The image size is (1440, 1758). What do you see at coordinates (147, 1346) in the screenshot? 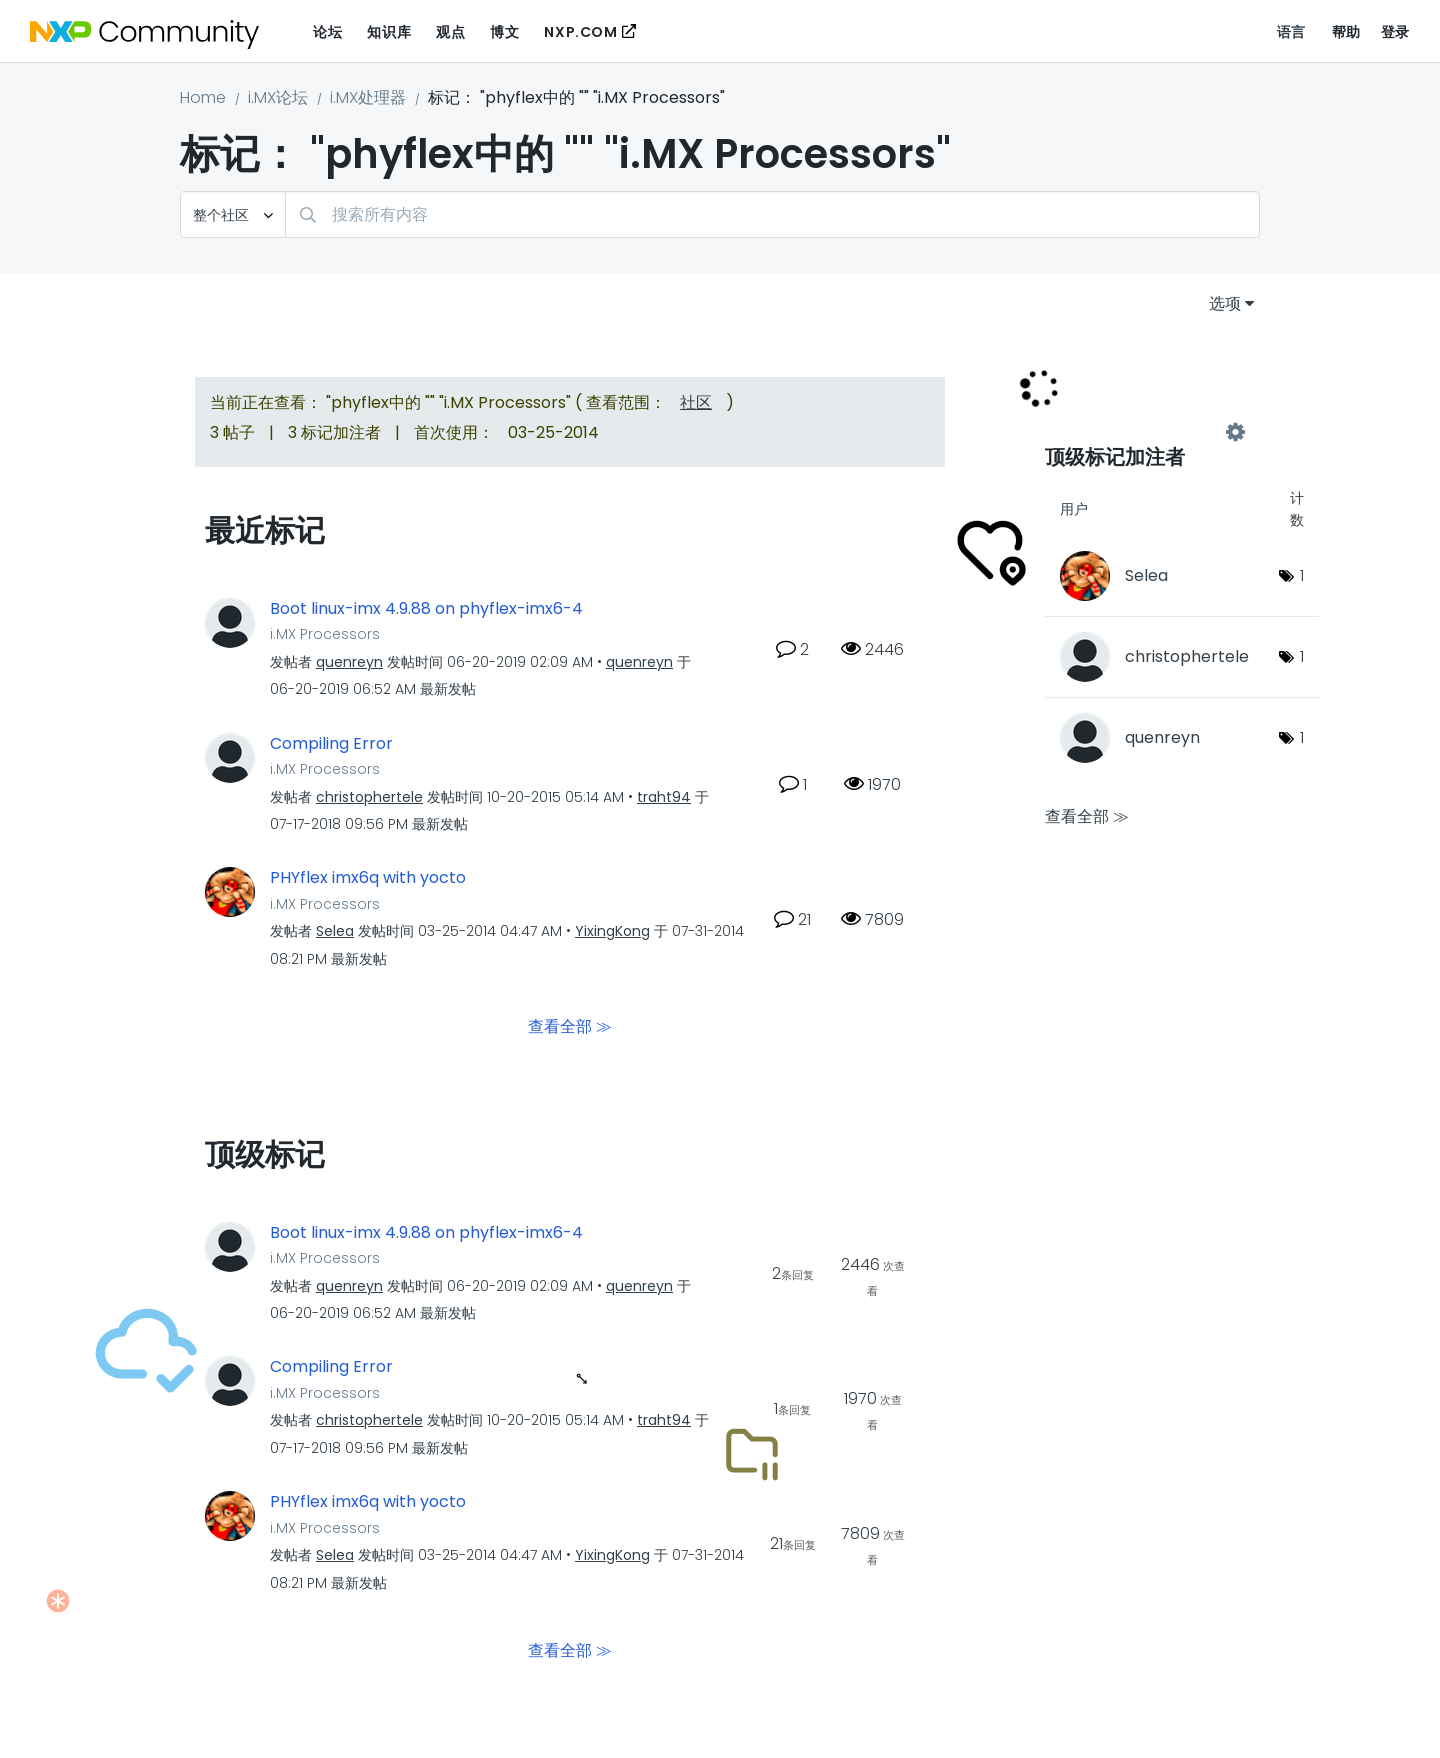
I see `file successfully uploaded to cloud storage` at bounding box center [147, 1346].